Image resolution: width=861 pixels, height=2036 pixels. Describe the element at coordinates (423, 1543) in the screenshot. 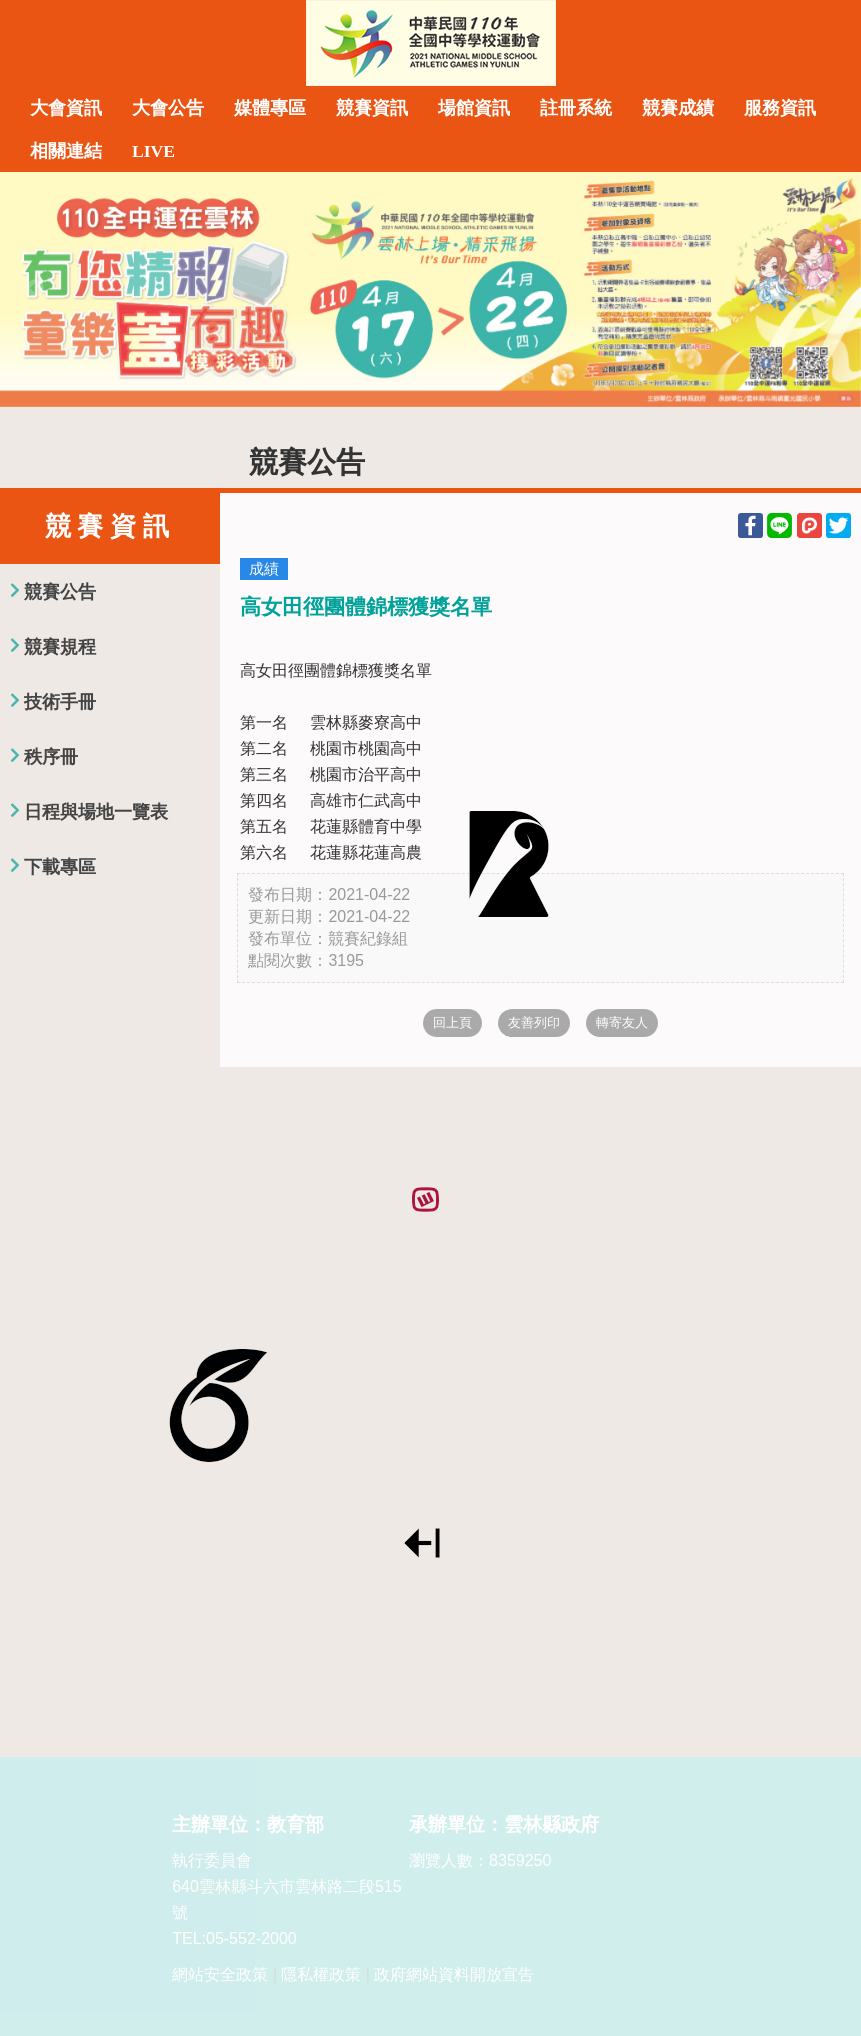

I see `expand panel to the left` at that location.